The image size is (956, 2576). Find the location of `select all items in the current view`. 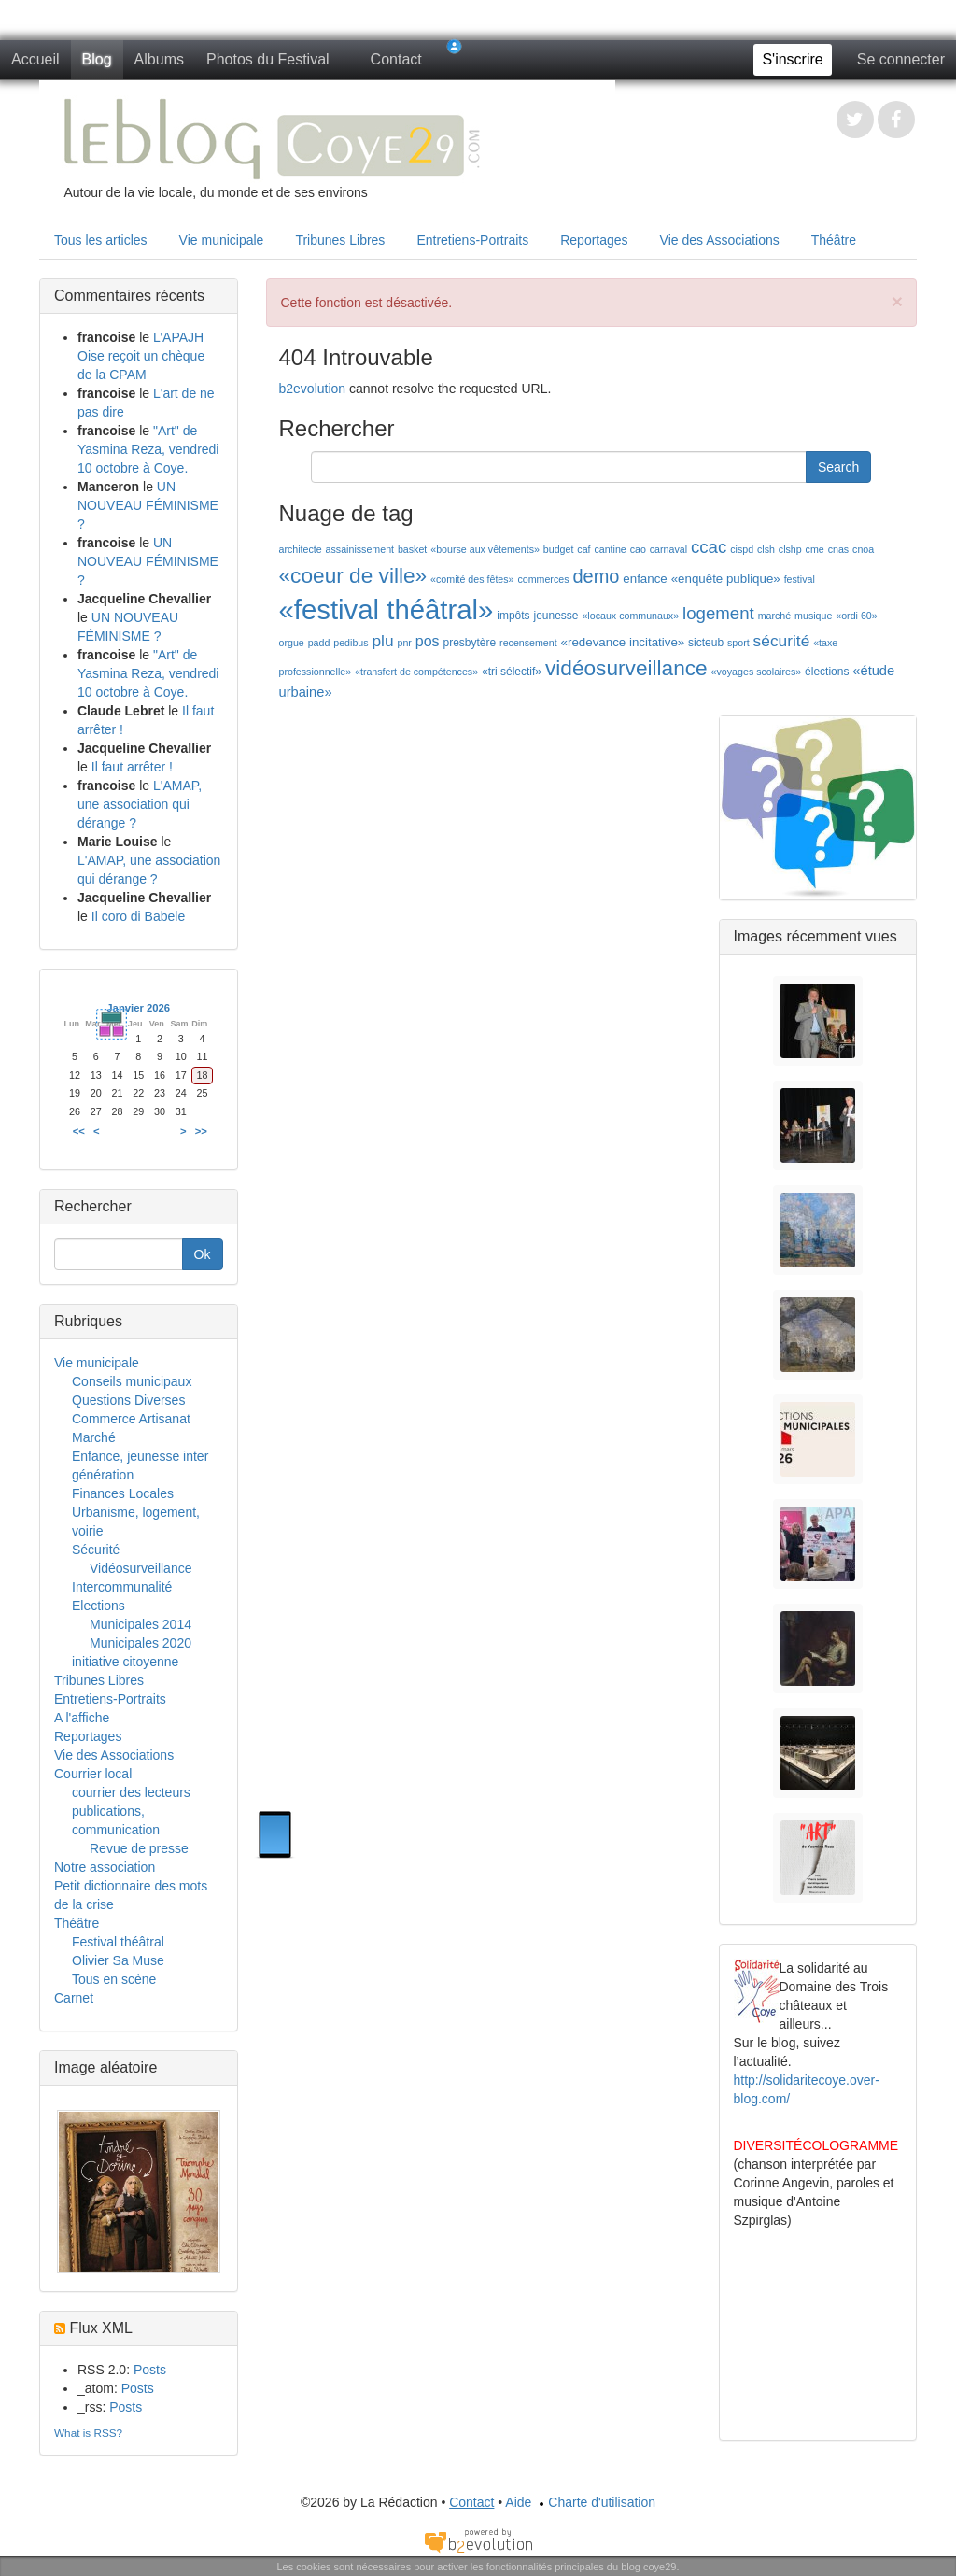

select all items in the current view is located at coordinates (111, 1024).